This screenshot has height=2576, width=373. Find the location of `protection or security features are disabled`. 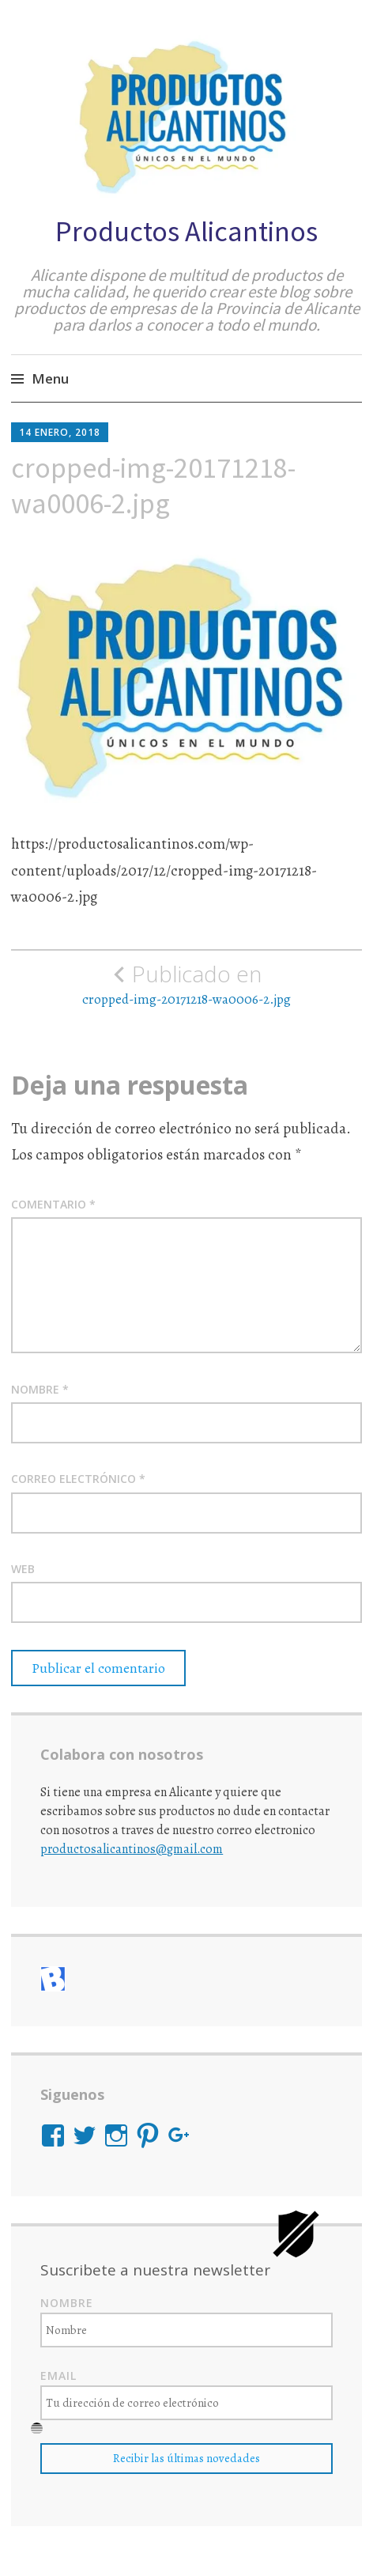

protection or security features are disabled is located at coordinates (296, 2234).